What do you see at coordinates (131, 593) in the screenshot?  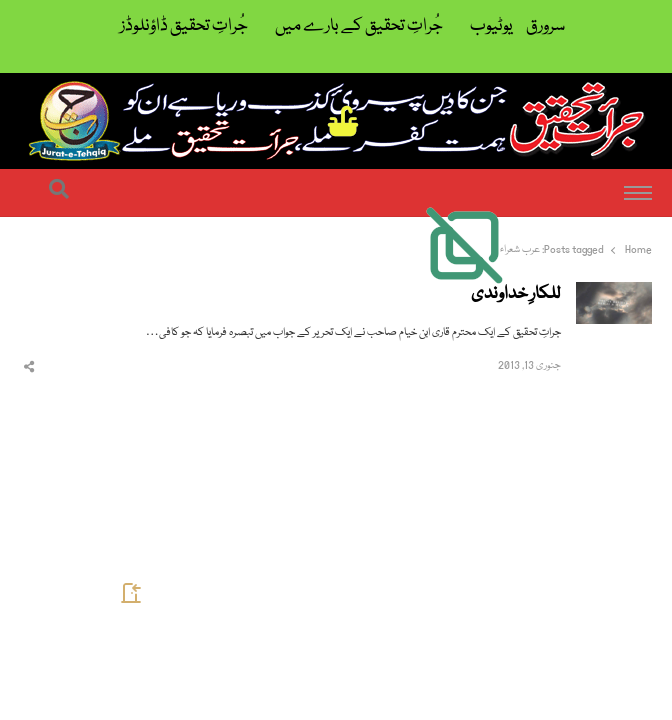 I see `log in or sign in to your account` at bounding box center [131, 593].